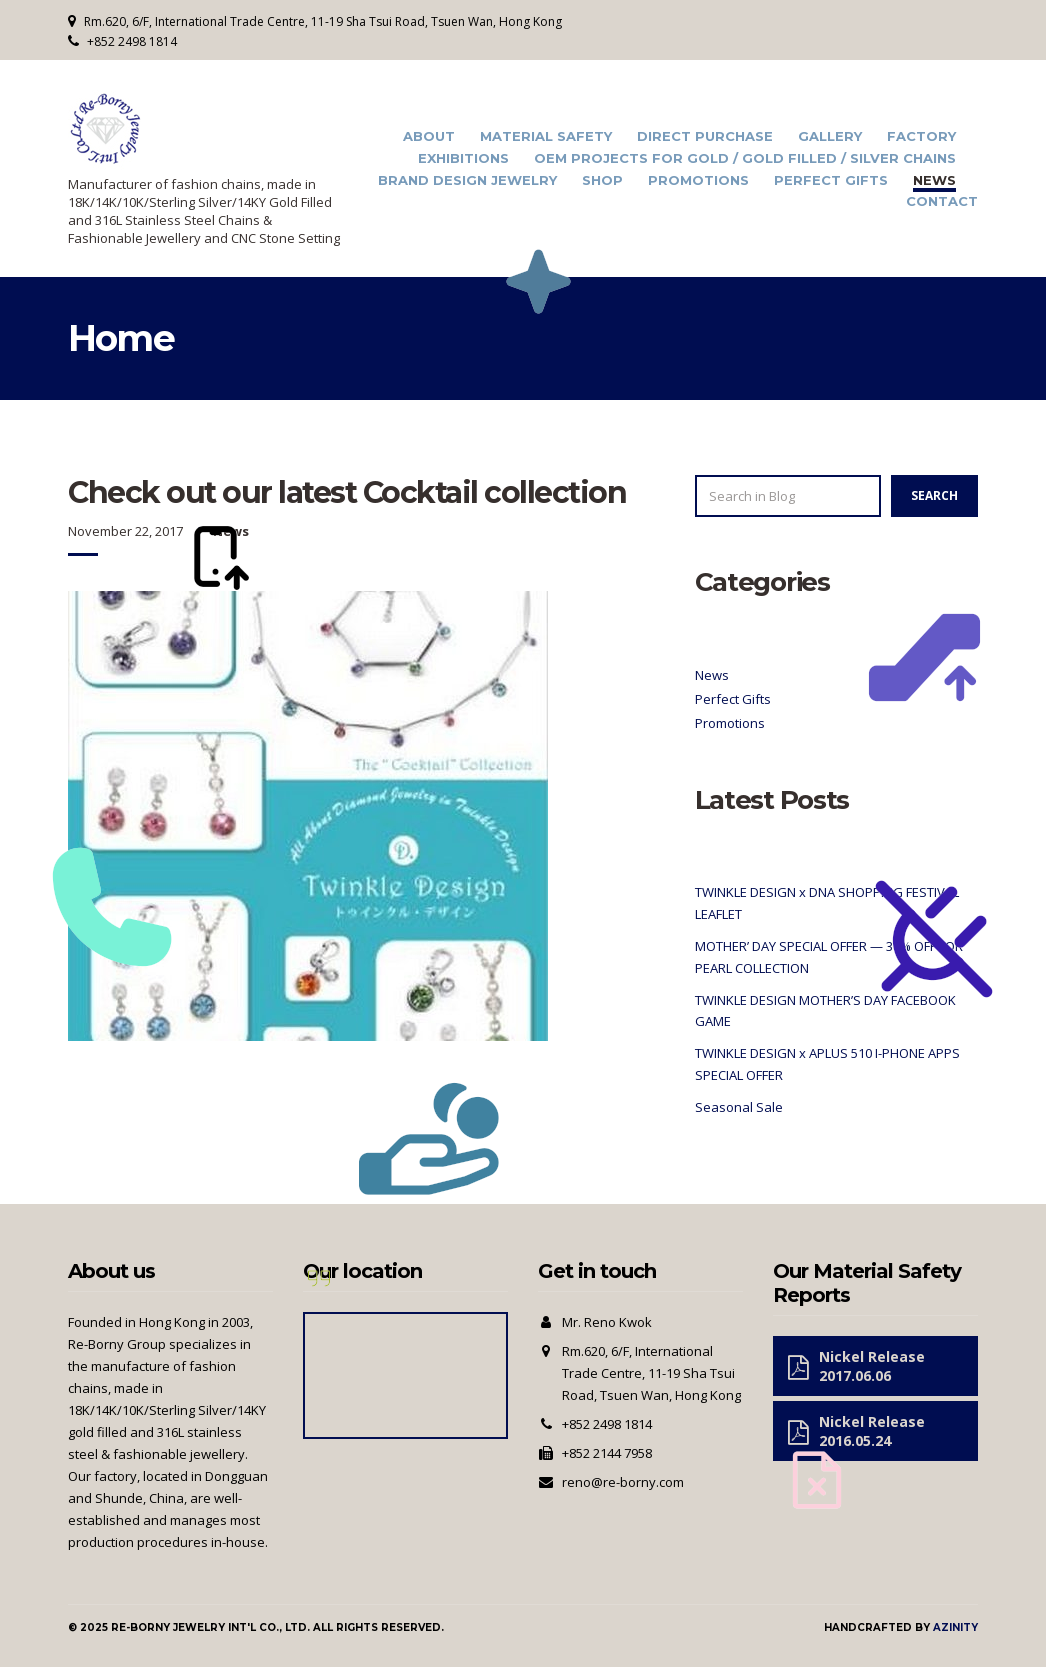  Describe the element at coordinates (934, 939) in the screenshot. I see `indicates device is unplugged or disconnected` at that location.